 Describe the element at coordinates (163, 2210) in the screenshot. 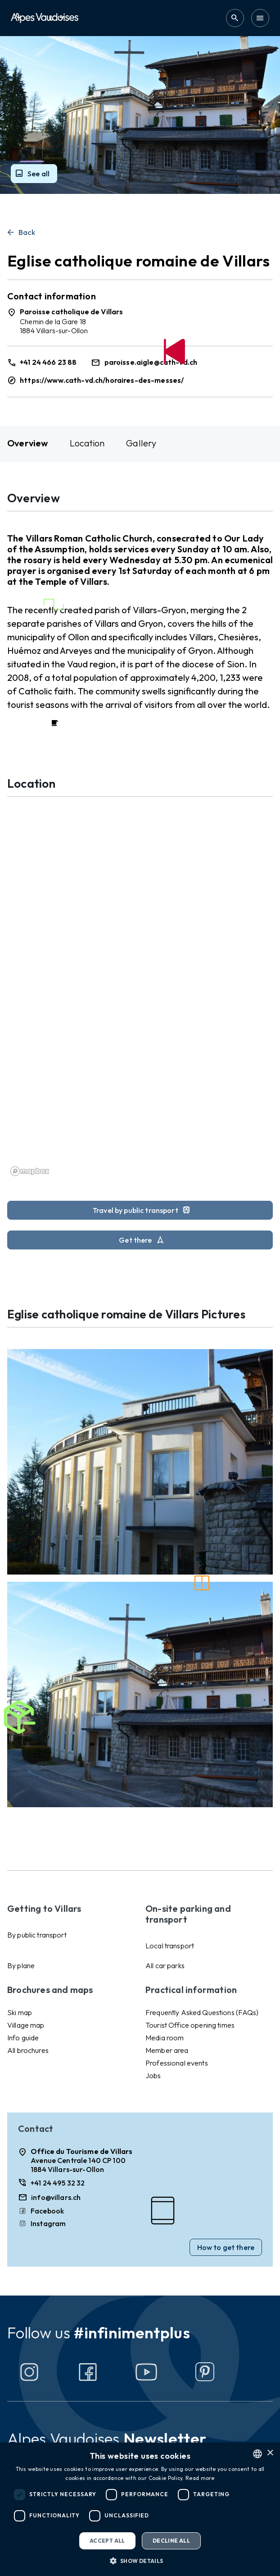

I see `switch to tablet view` at that location.